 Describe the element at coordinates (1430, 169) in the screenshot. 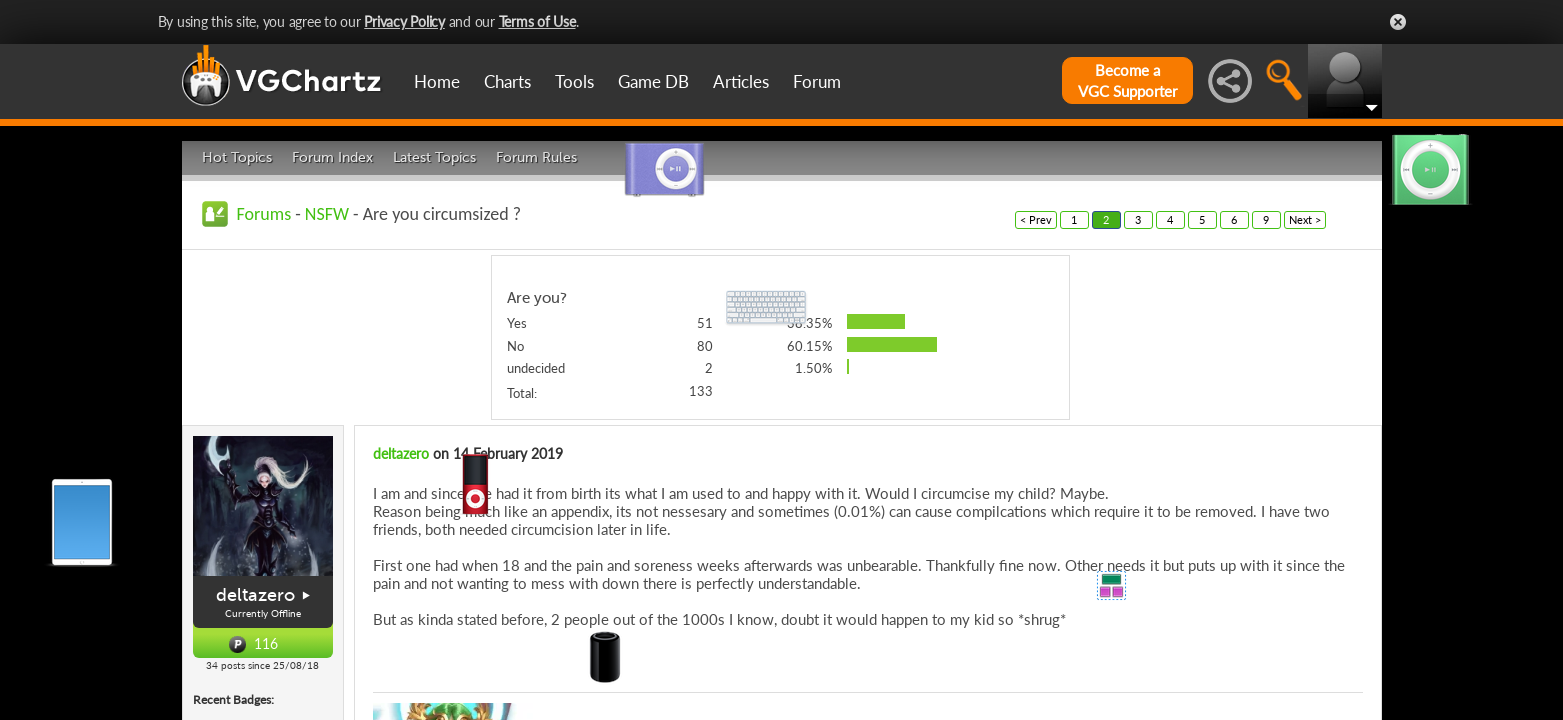

I see `iPod shuffle device icon` at that location.